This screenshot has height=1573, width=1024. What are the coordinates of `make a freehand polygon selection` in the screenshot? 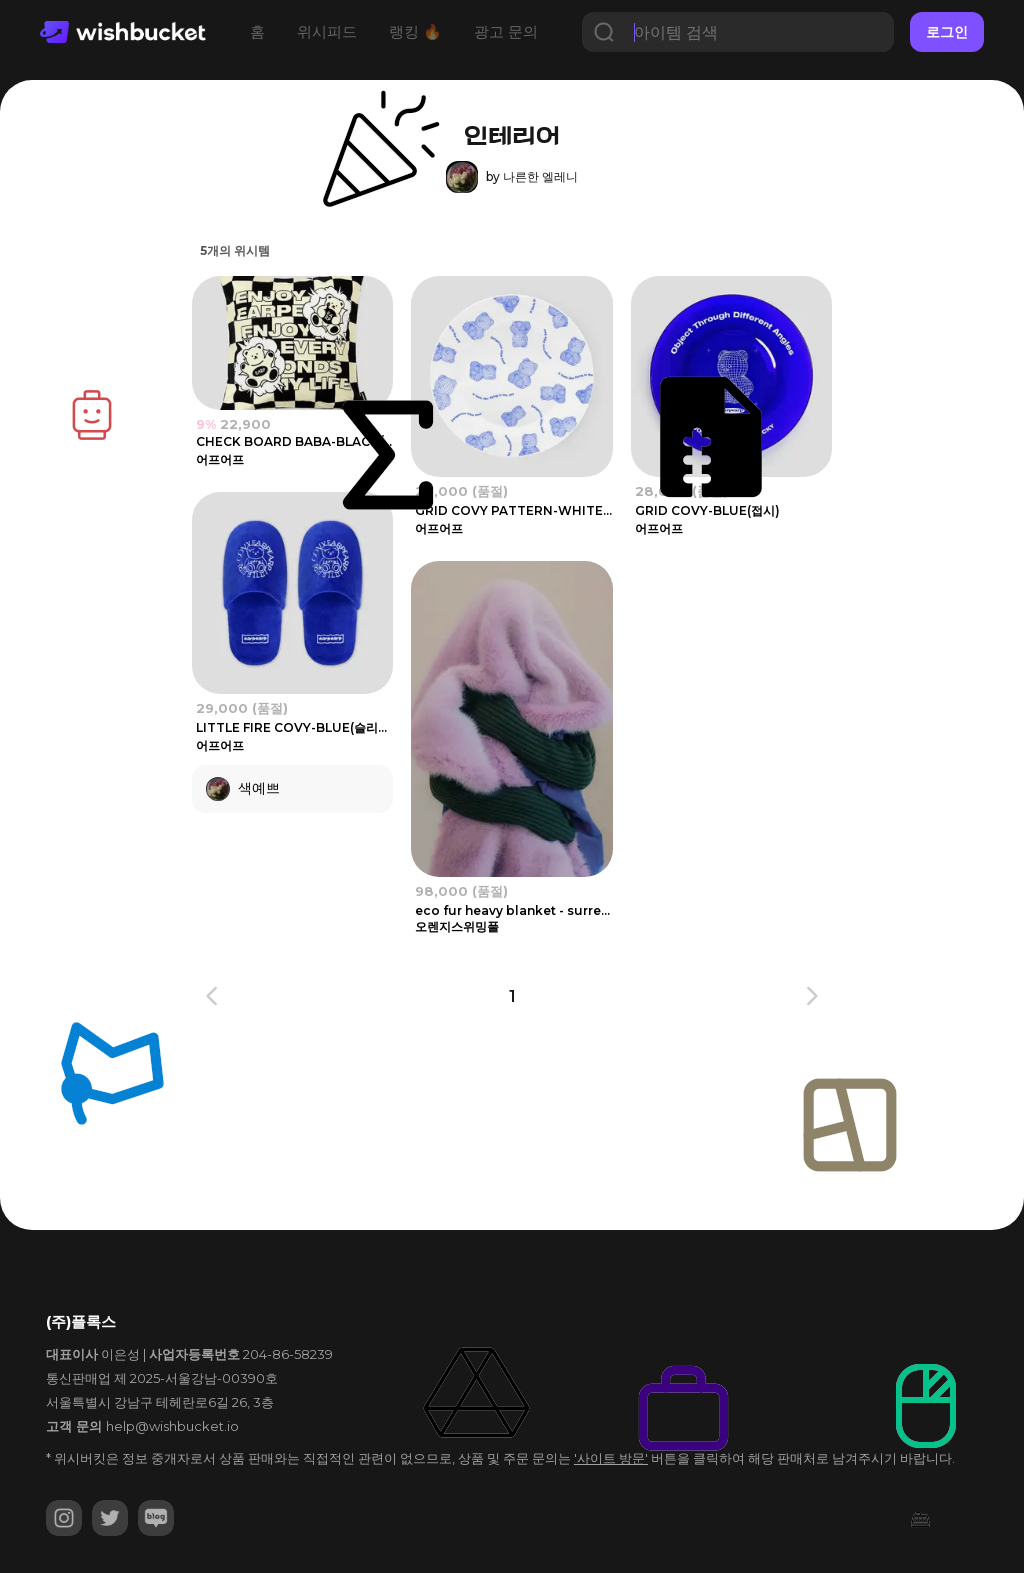 It's located at (112, 1073).